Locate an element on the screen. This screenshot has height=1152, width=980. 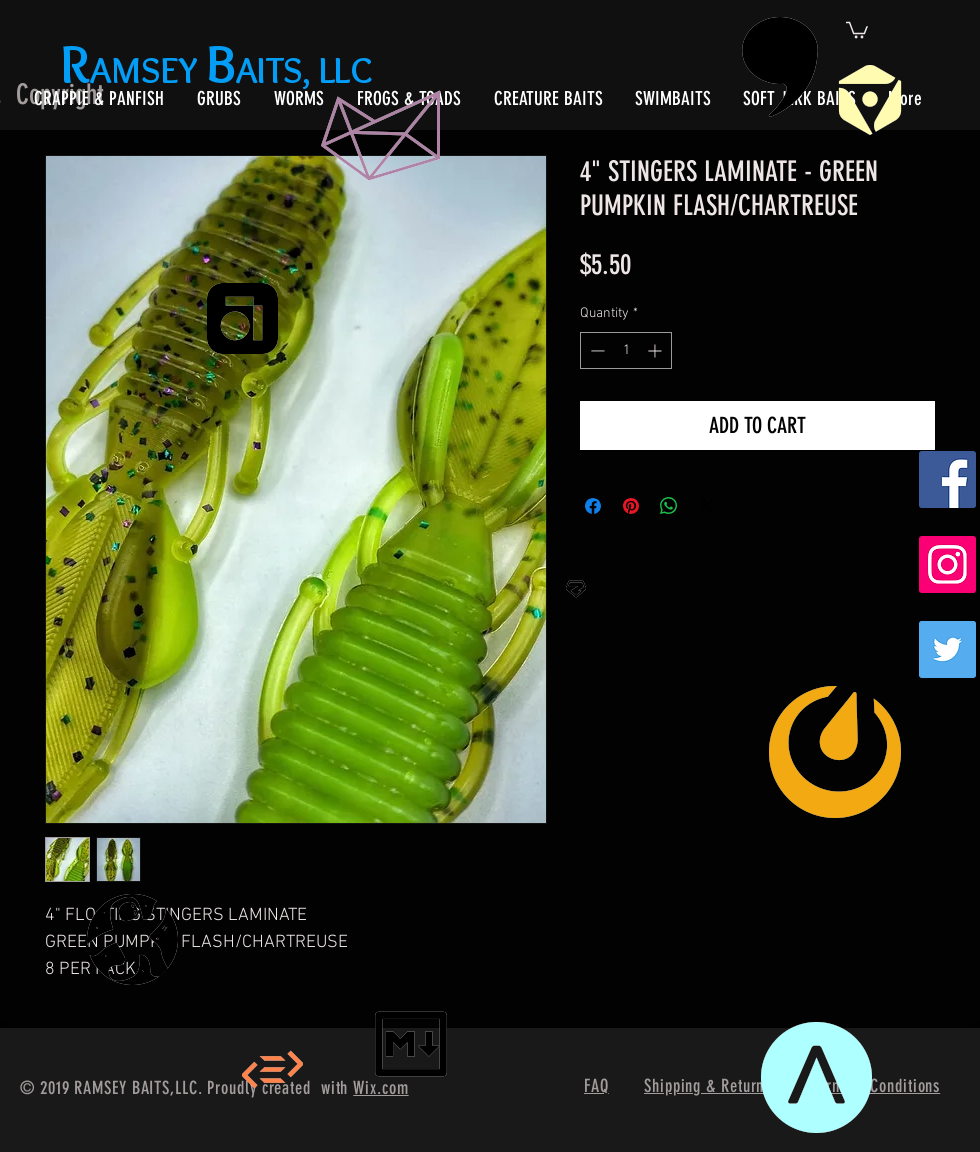
zod typescript validation library logo is located at coordinates (576, 589).